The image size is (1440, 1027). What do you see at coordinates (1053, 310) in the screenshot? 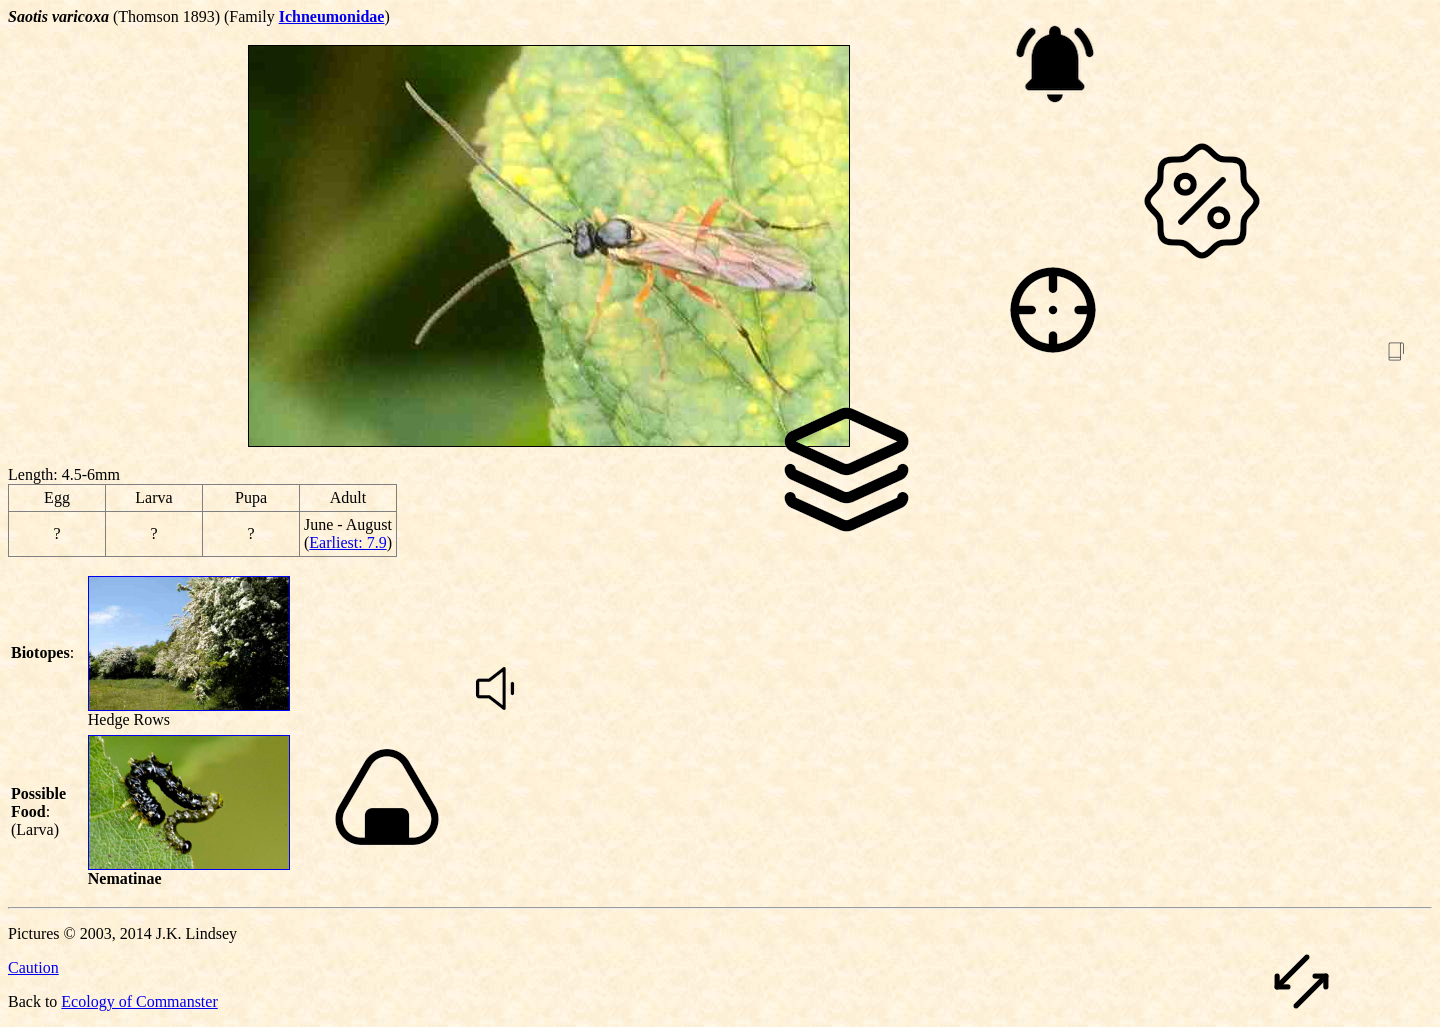
I see `focus or center the camera viewfinder` at bounding box center [1053, 310].